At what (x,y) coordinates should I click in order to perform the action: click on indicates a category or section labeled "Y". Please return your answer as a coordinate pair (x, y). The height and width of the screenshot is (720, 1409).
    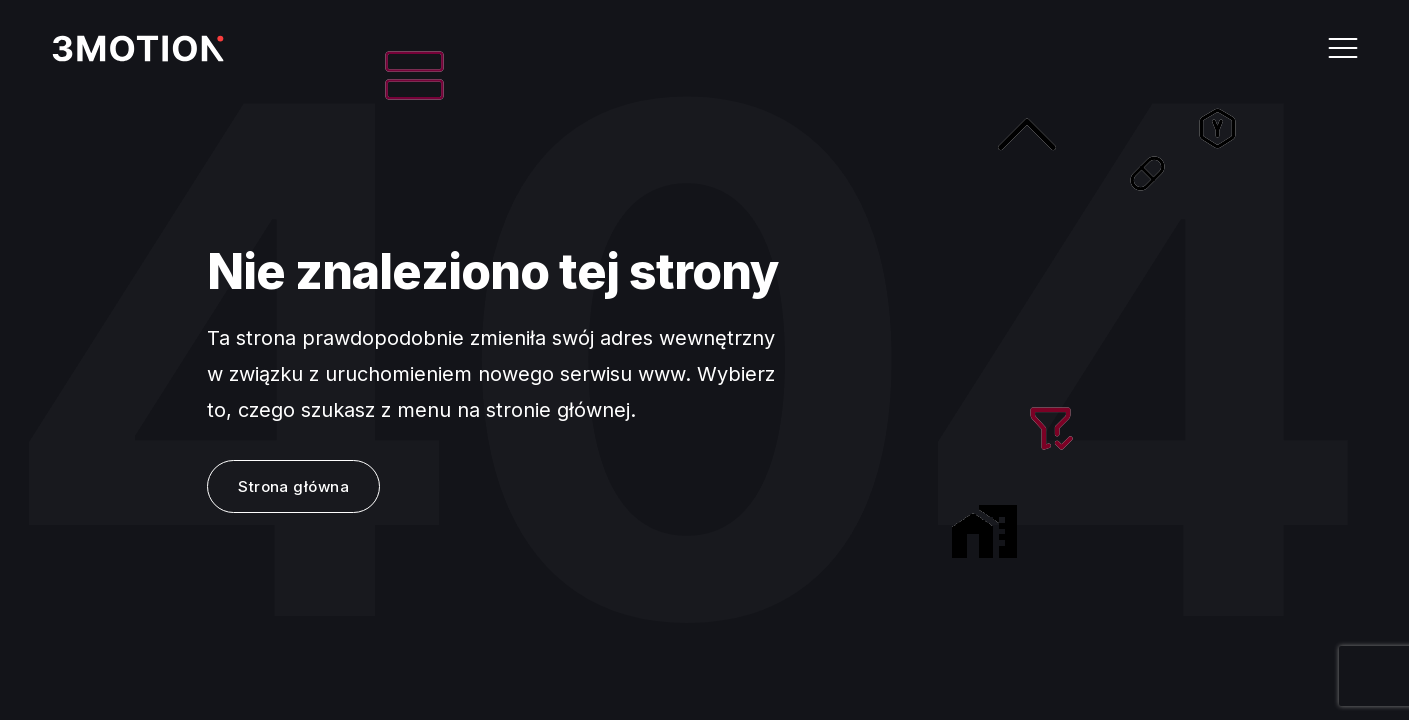
    Looking at the image, I should click on (1217, 128).